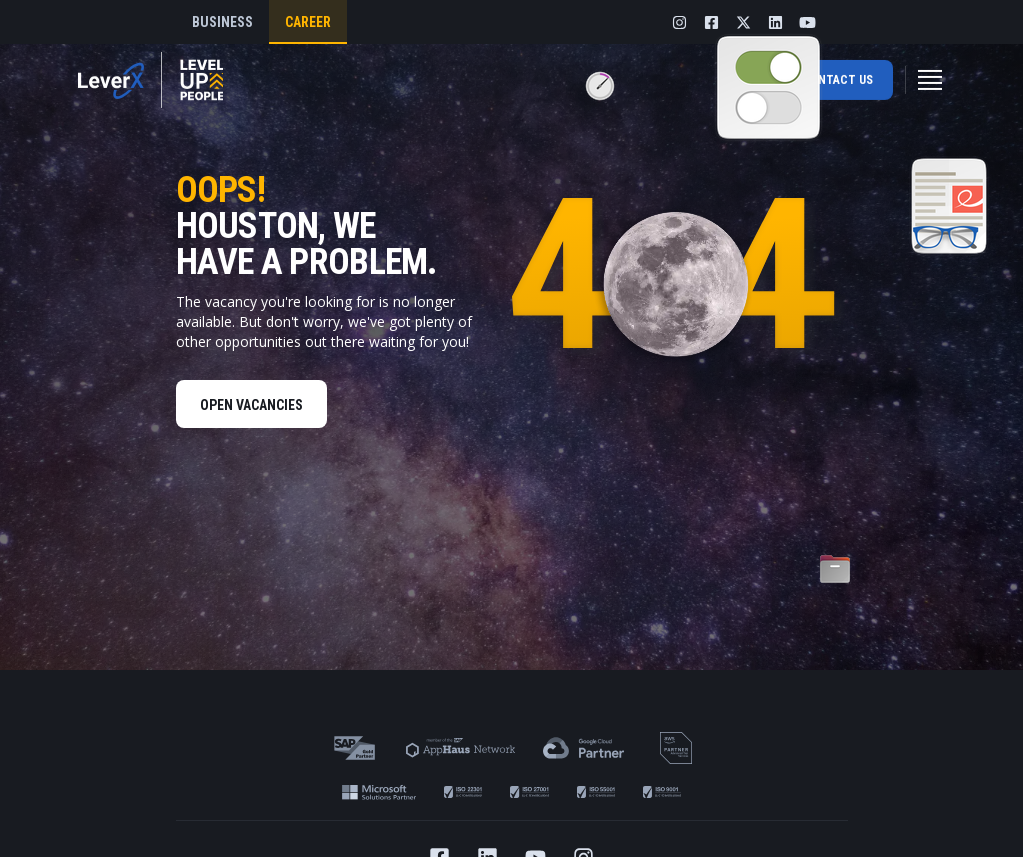 This screenshot has height=857, width=1023. Describe the element at coordinates (949, 206) in the screenshot. I see `open evince document viewer` at that location.